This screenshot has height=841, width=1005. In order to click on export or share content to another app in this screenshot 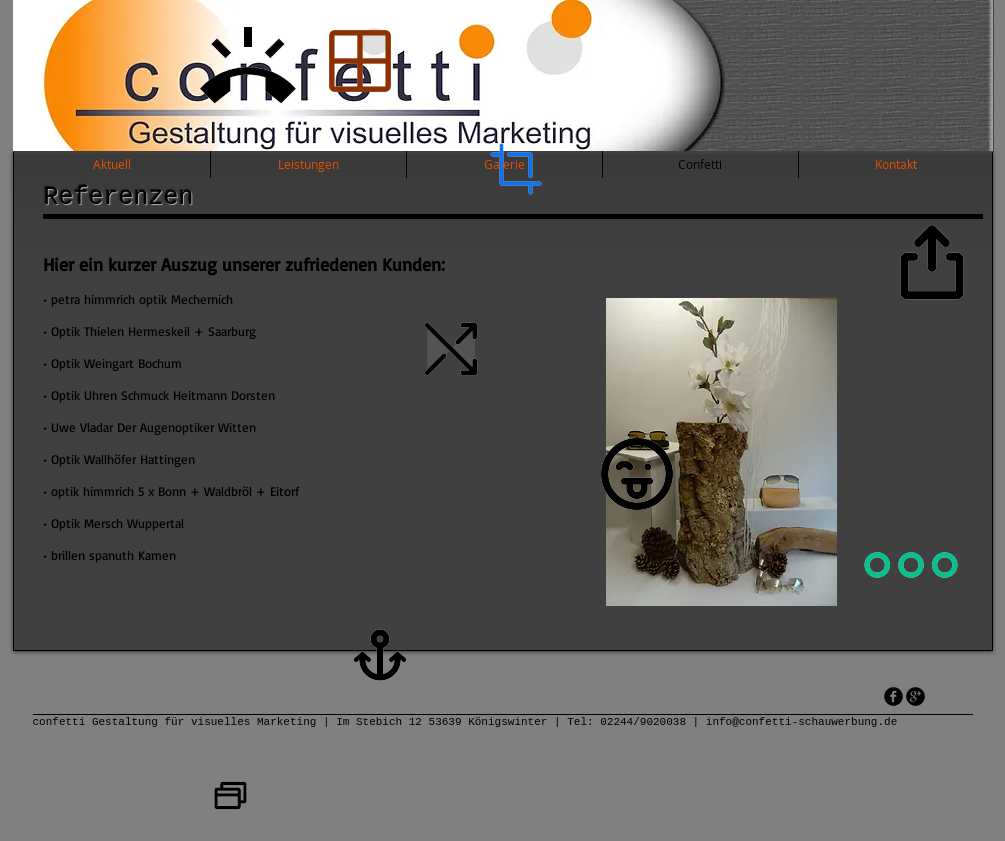, I will do `click(932, 265)`.